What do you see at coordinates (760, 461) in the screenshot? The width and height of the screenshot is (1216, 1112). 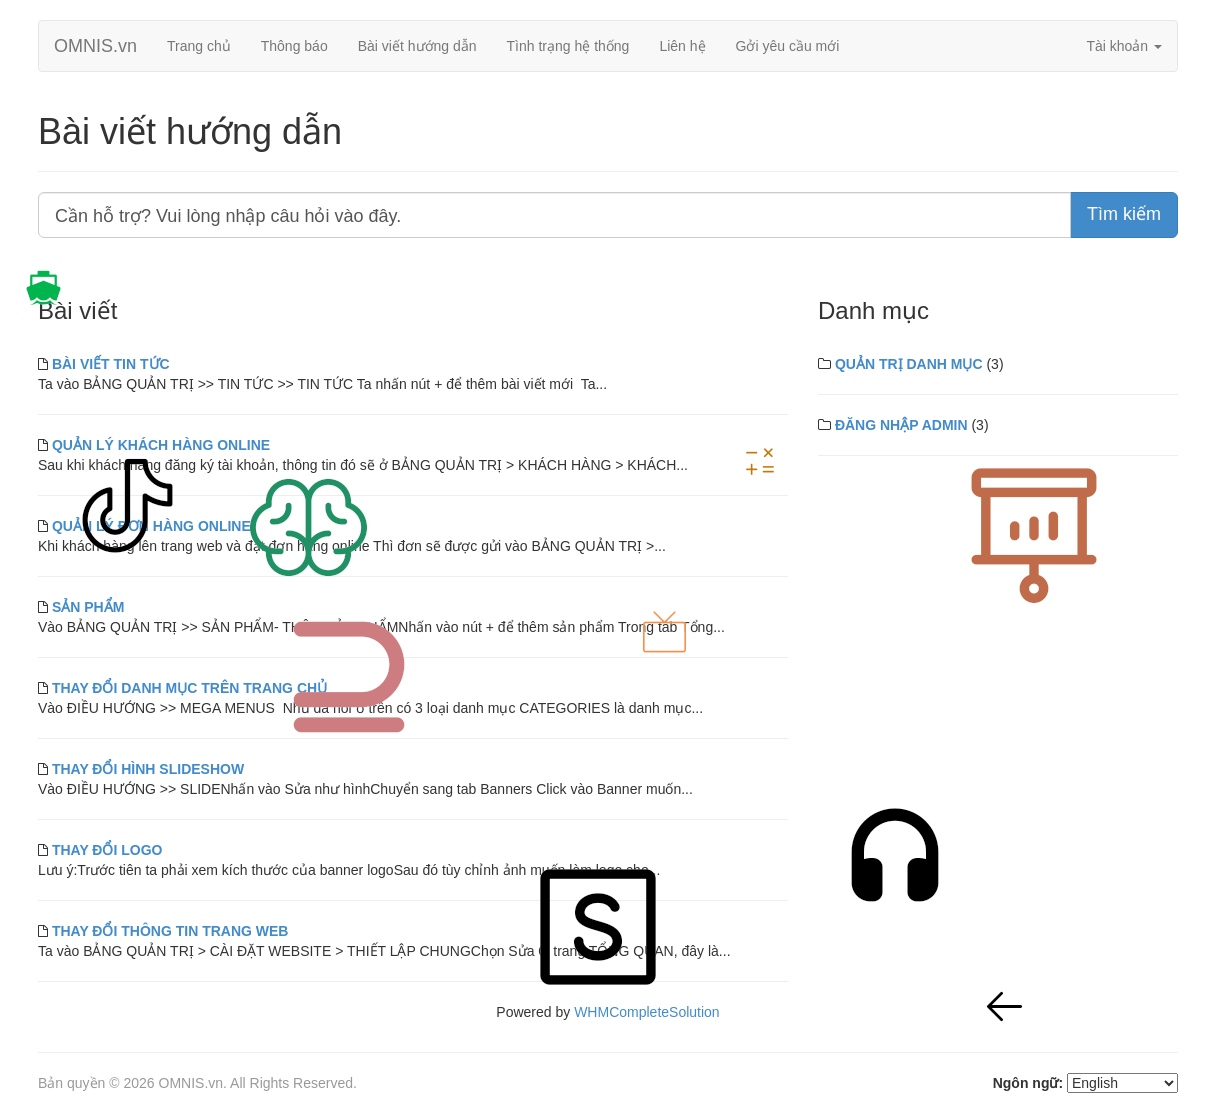 I see `open calculator or math tools` at bounding box center [760, 461].